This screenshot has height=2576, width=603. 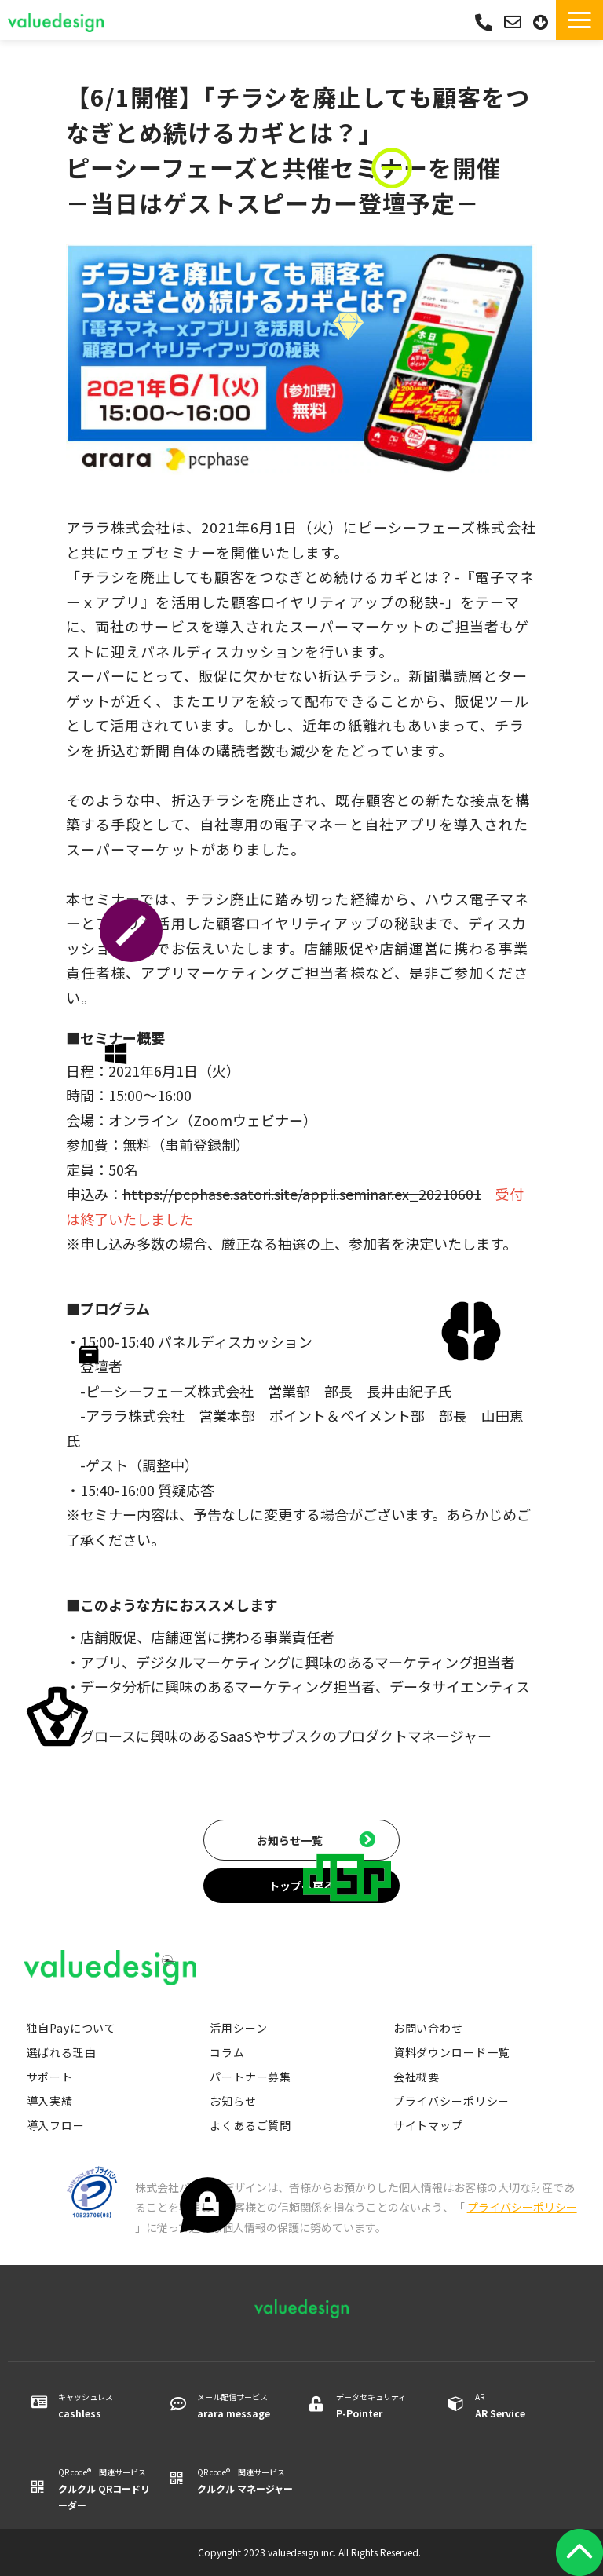 I want to click on access AI or smart features, so click(x=471, y=1331).